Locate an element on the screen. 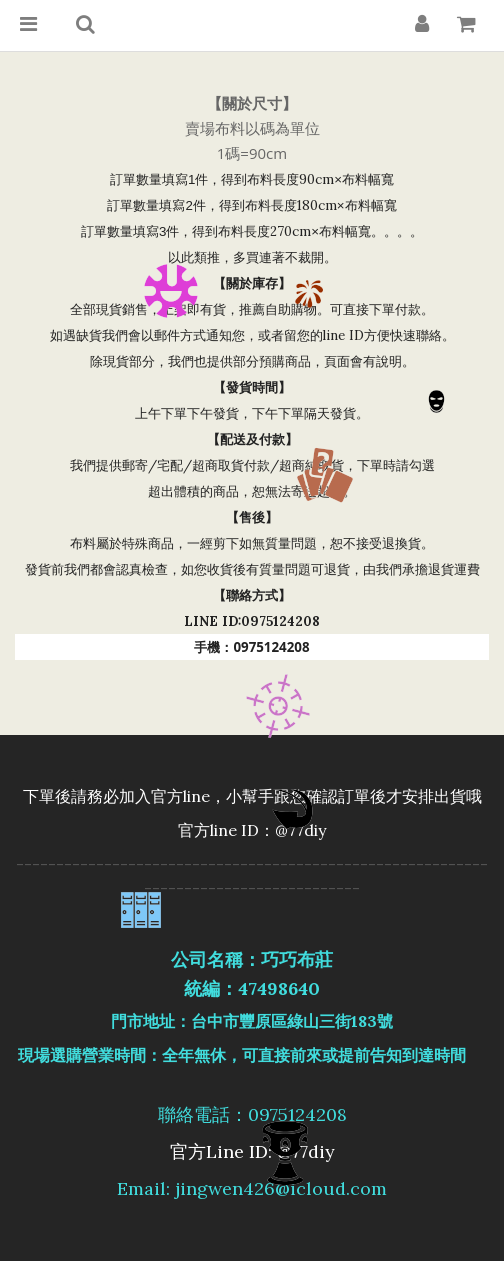  go back to previous screen is located at coordinates (292, 809).